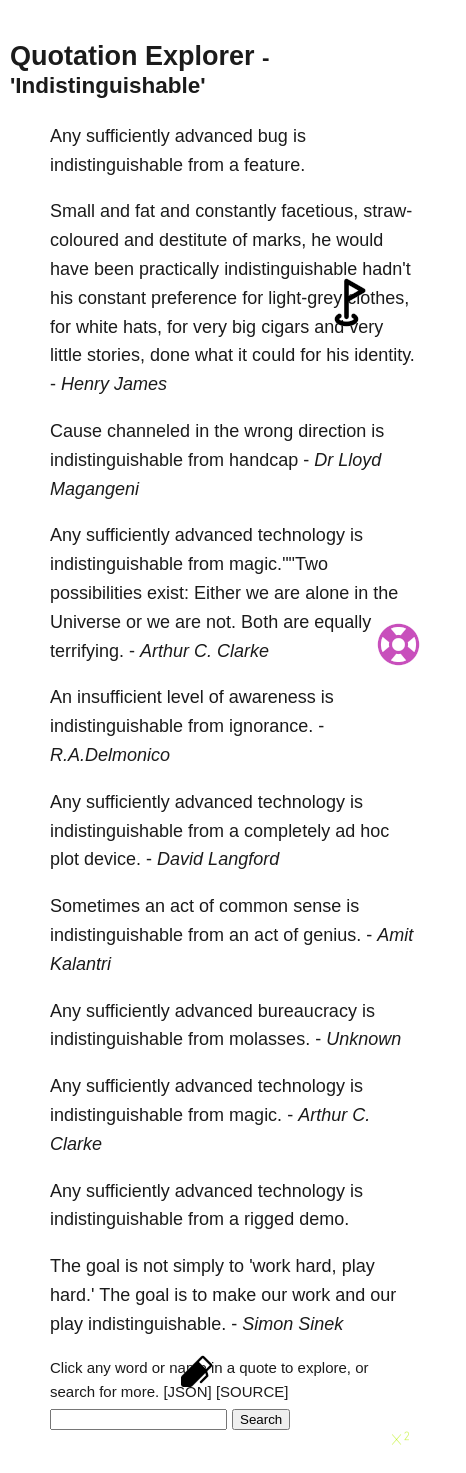 The height and width of the screenshot is (1473, 466). Describe the element at coordinates (196, 1372) in the screenshot. I see `edit or modify content` at that location.